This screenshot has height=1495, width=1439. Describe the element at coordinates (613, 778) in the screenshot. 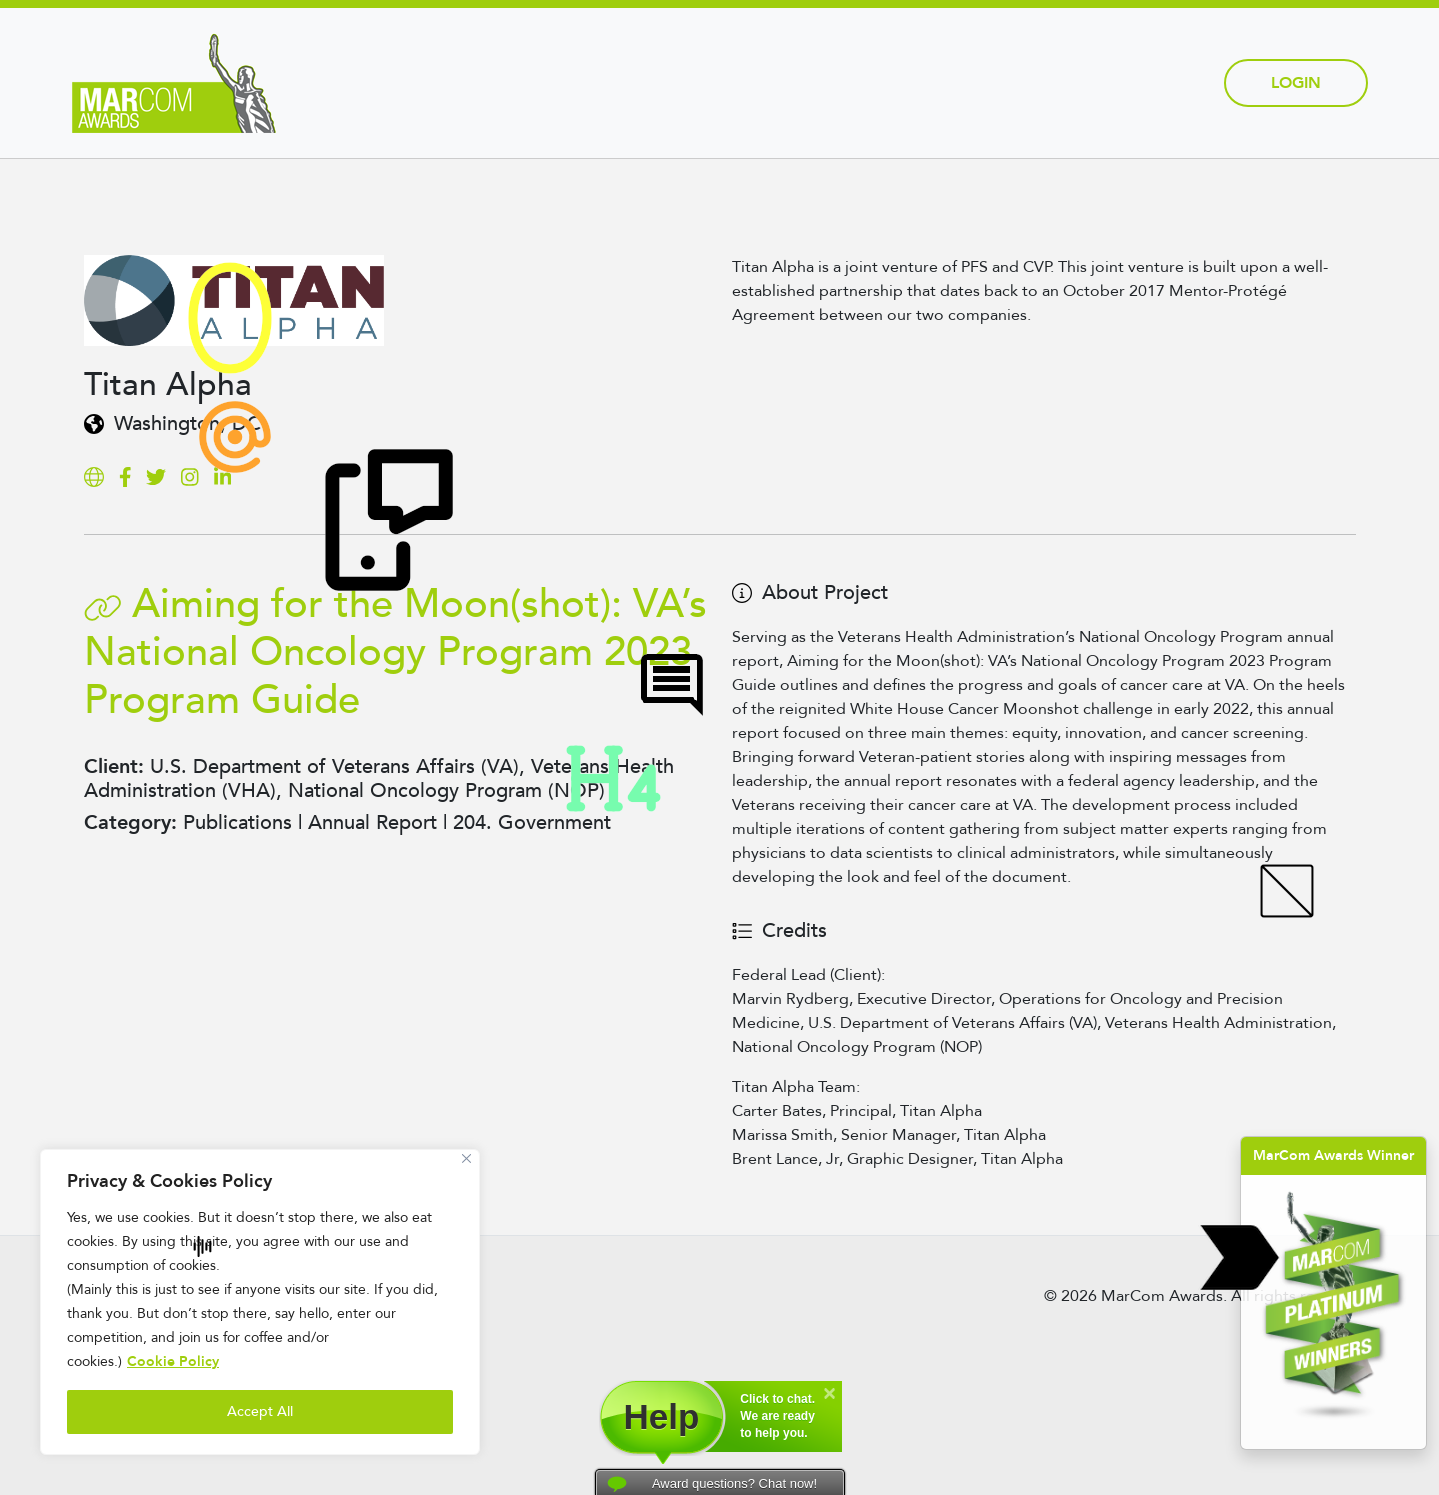

I see `format text as heading level 4` at that location.